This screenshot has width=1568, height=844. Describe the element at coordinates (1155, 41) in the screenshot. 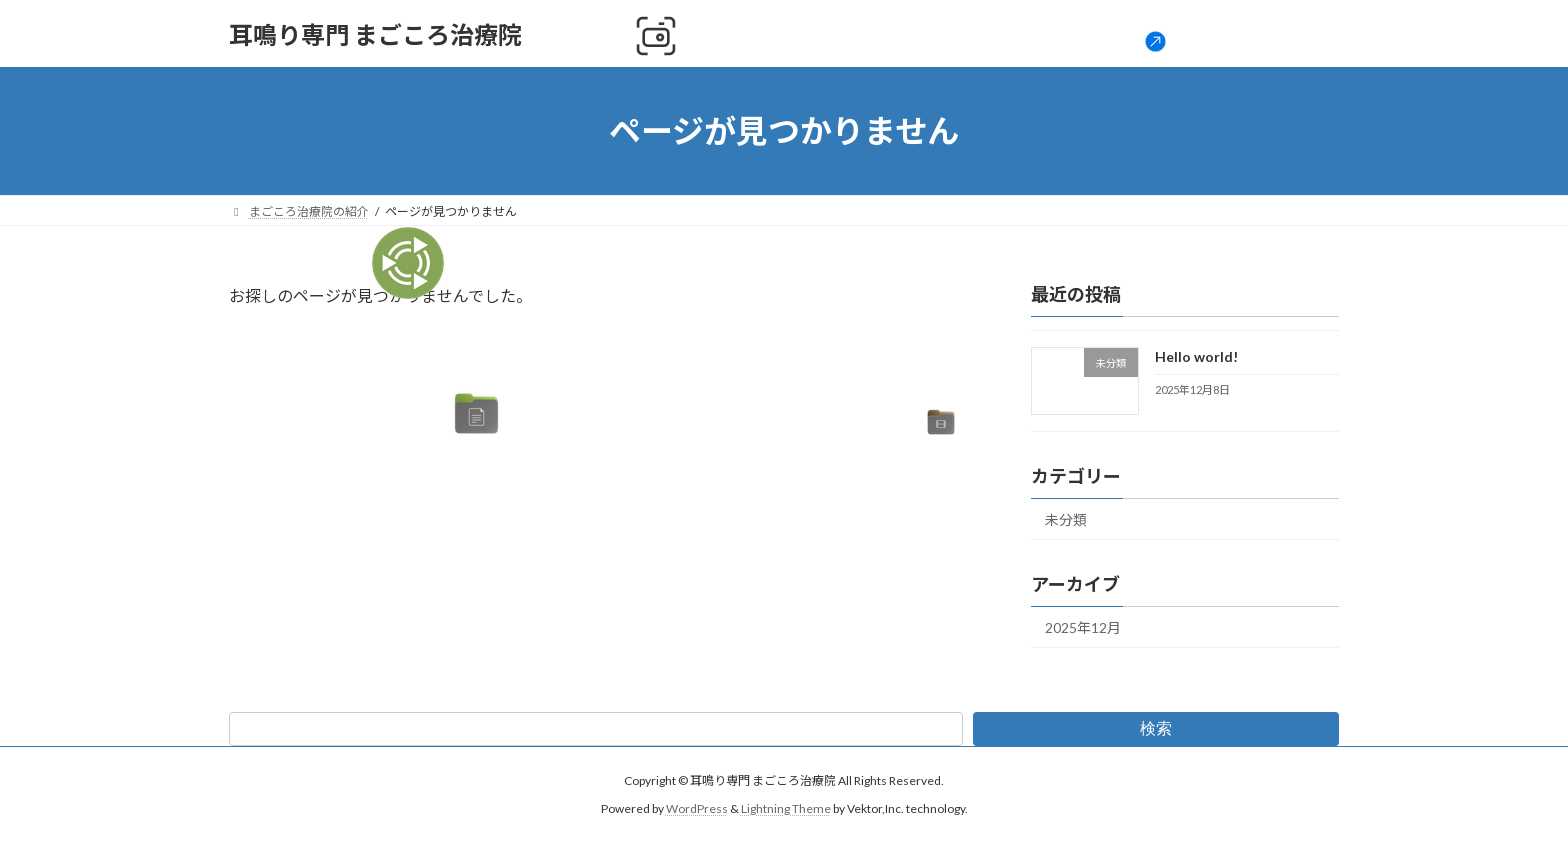

I see `indicates a symbolic link or shortcut to another file` at that location.